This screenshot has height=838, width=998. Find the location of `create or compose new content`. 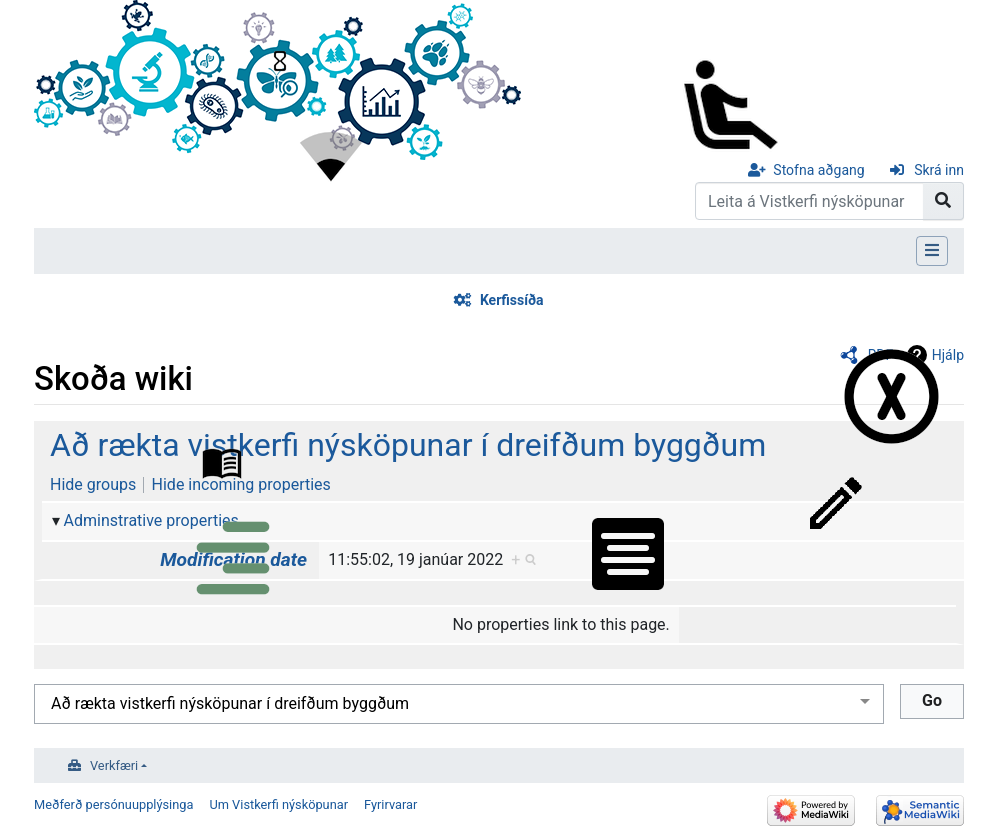

create or compose new content is located at coordinates (836, 503).